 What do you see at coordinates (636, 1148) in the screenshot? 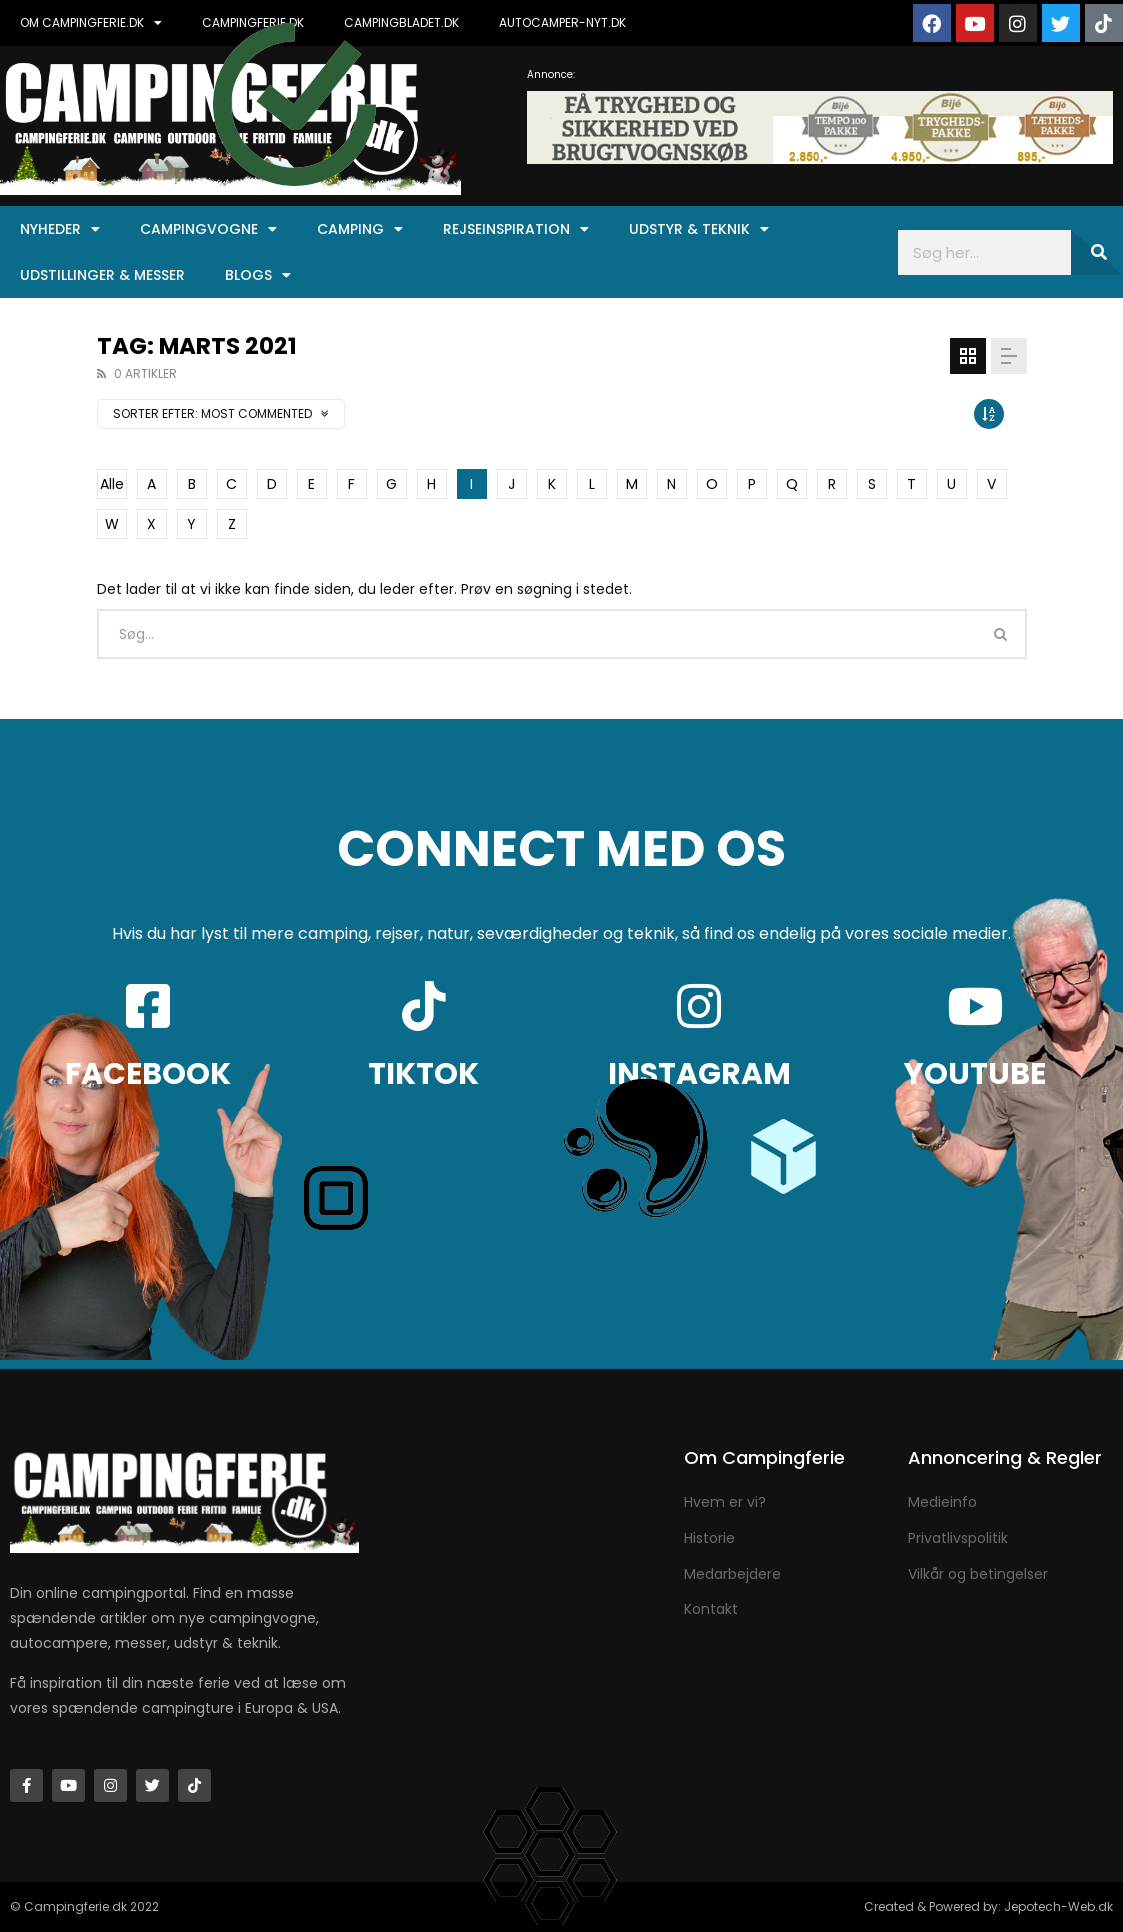
I see `mercurial version control system logo` at bounding box center [636, 1148].